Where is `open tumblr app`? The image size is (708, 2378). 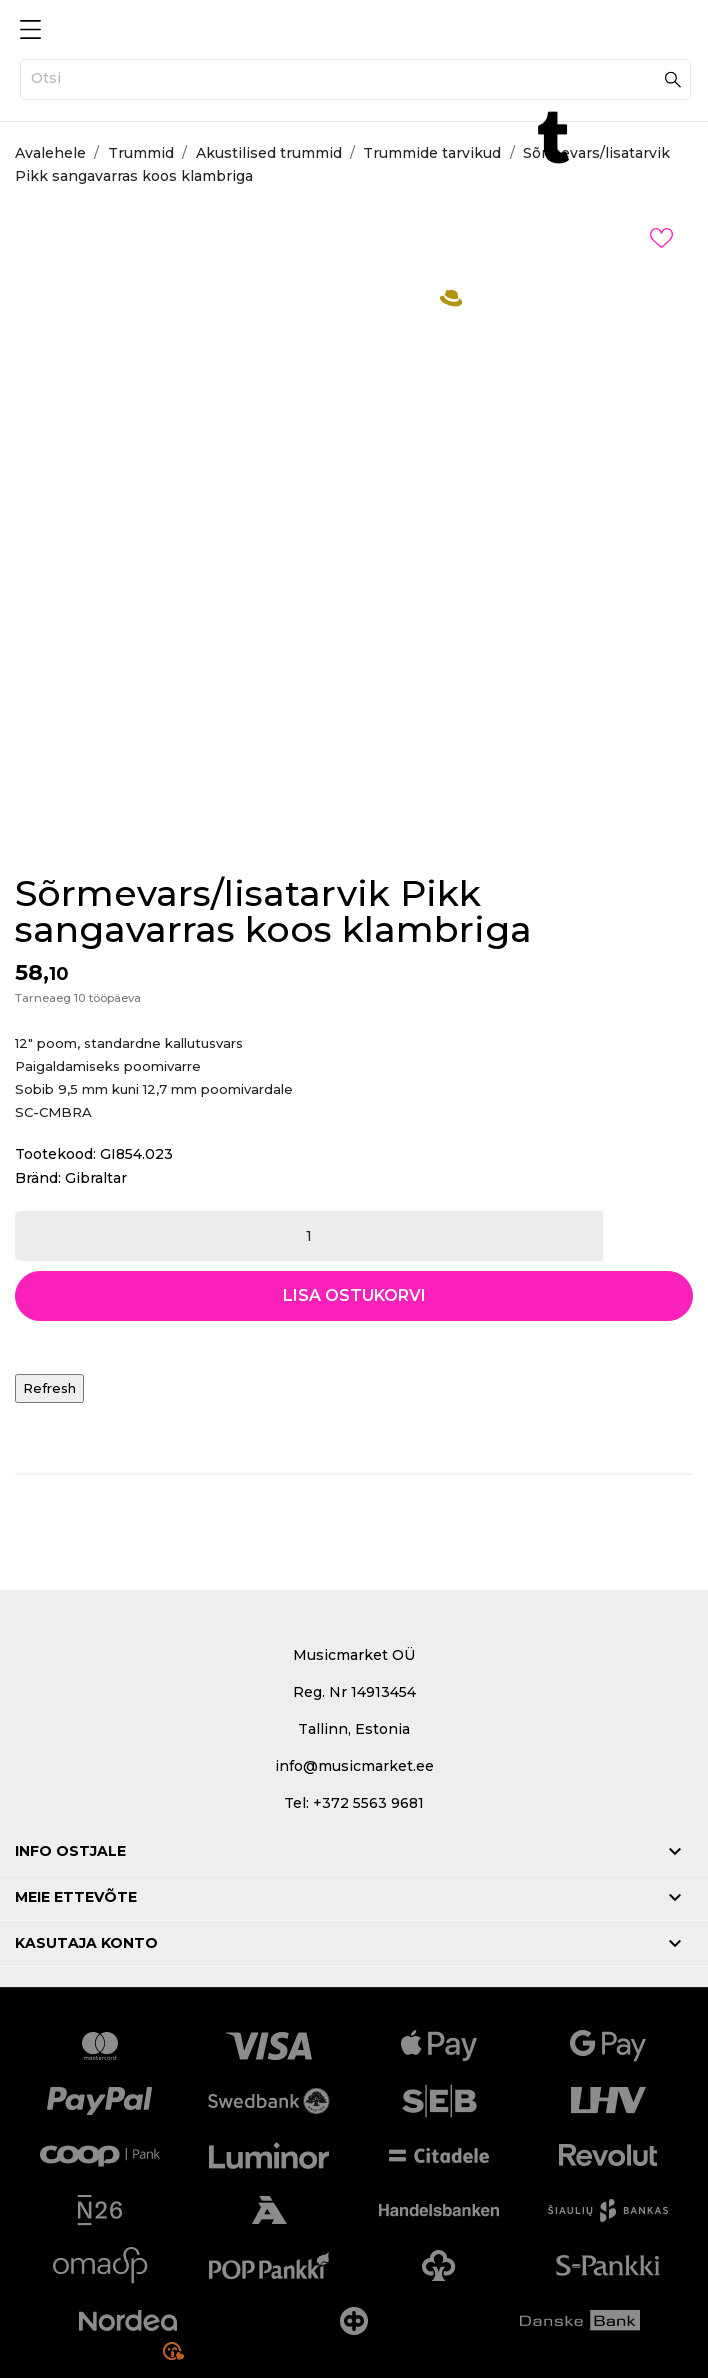 open tumblr app is located at coordinates (553, 137).